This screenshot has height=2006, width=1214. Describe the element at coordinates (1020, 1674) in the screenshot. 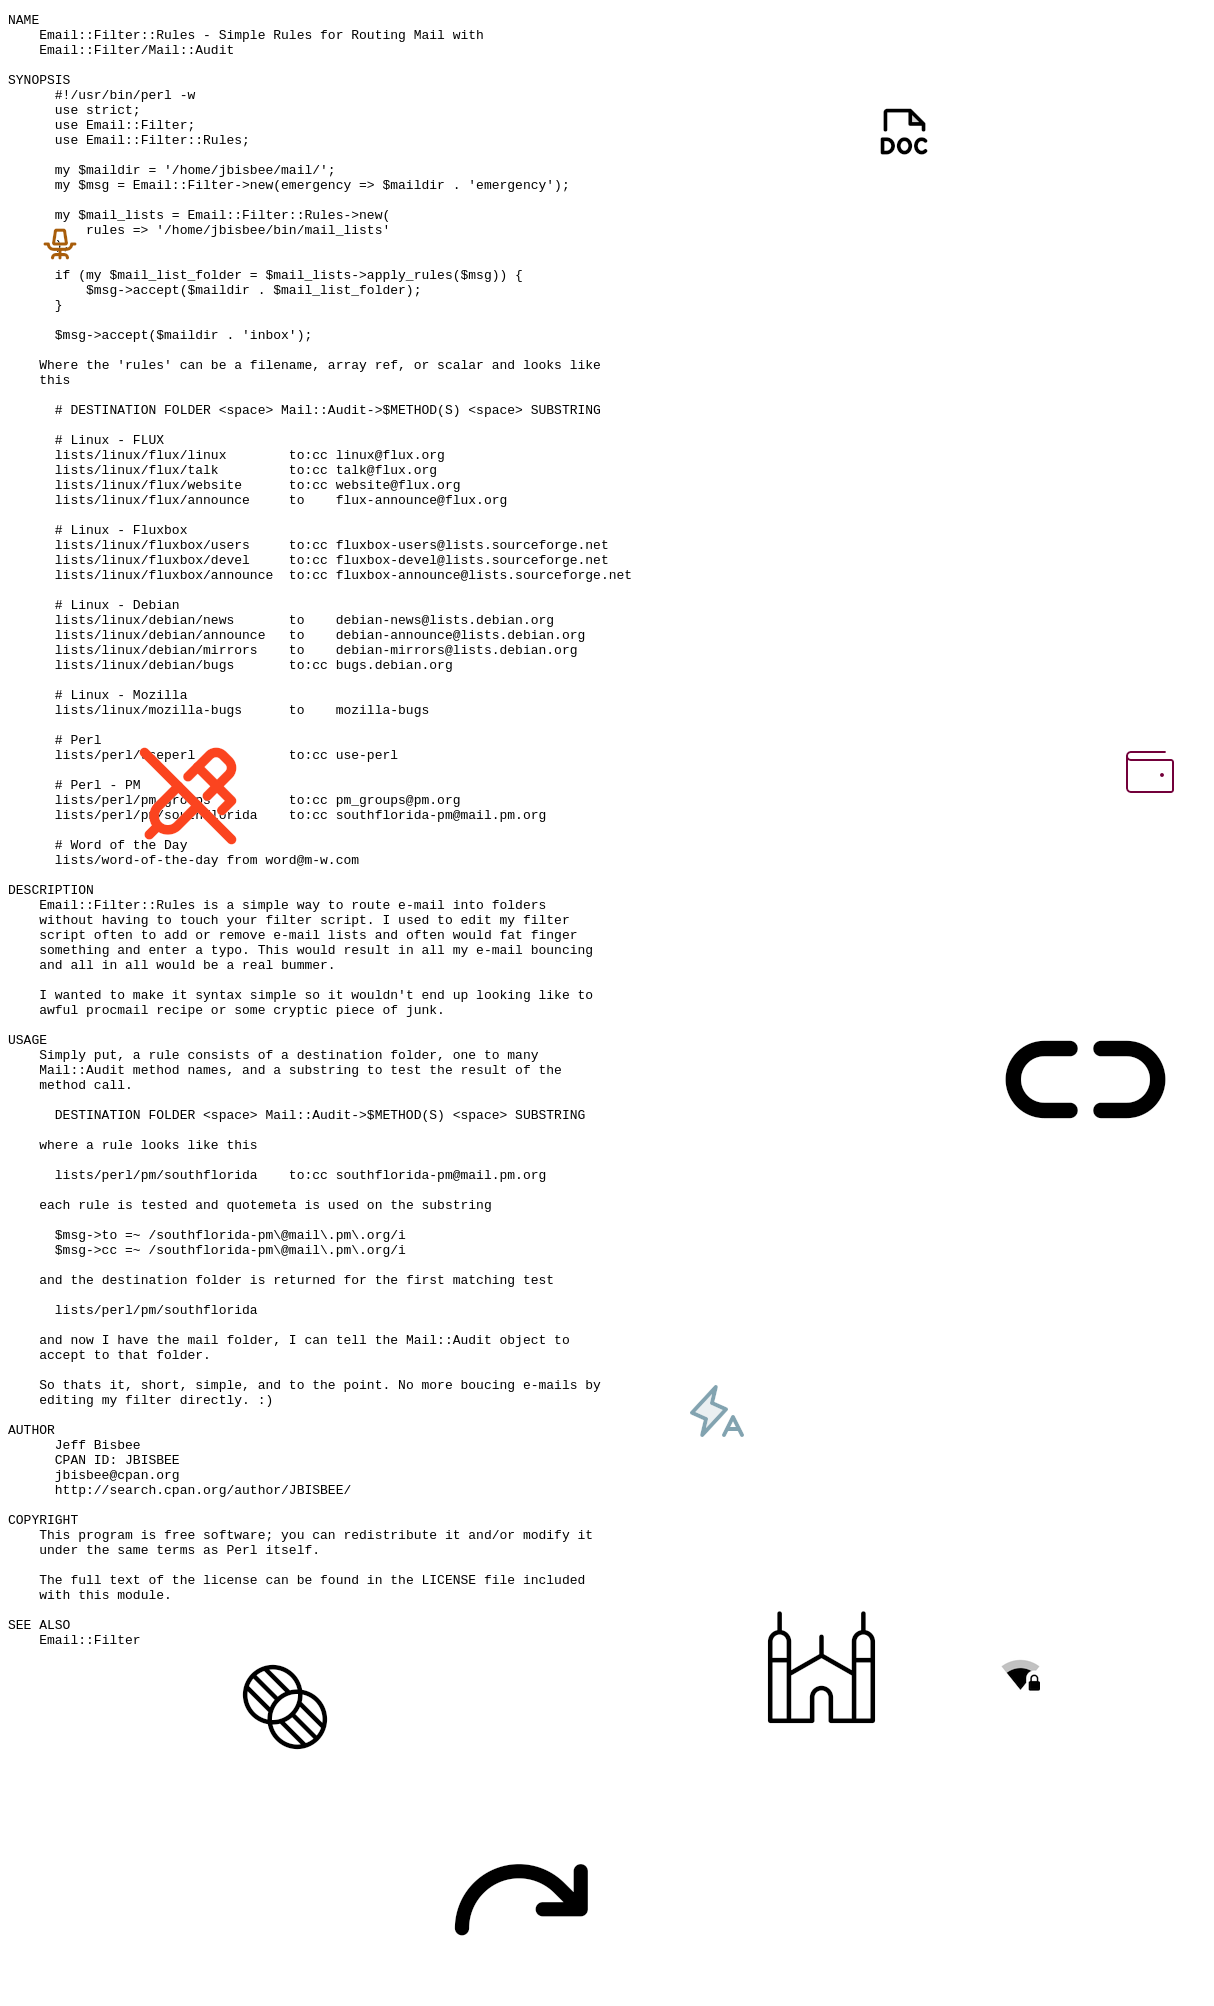

I see `connected to a secure wifi network with good signal strength` at that location.